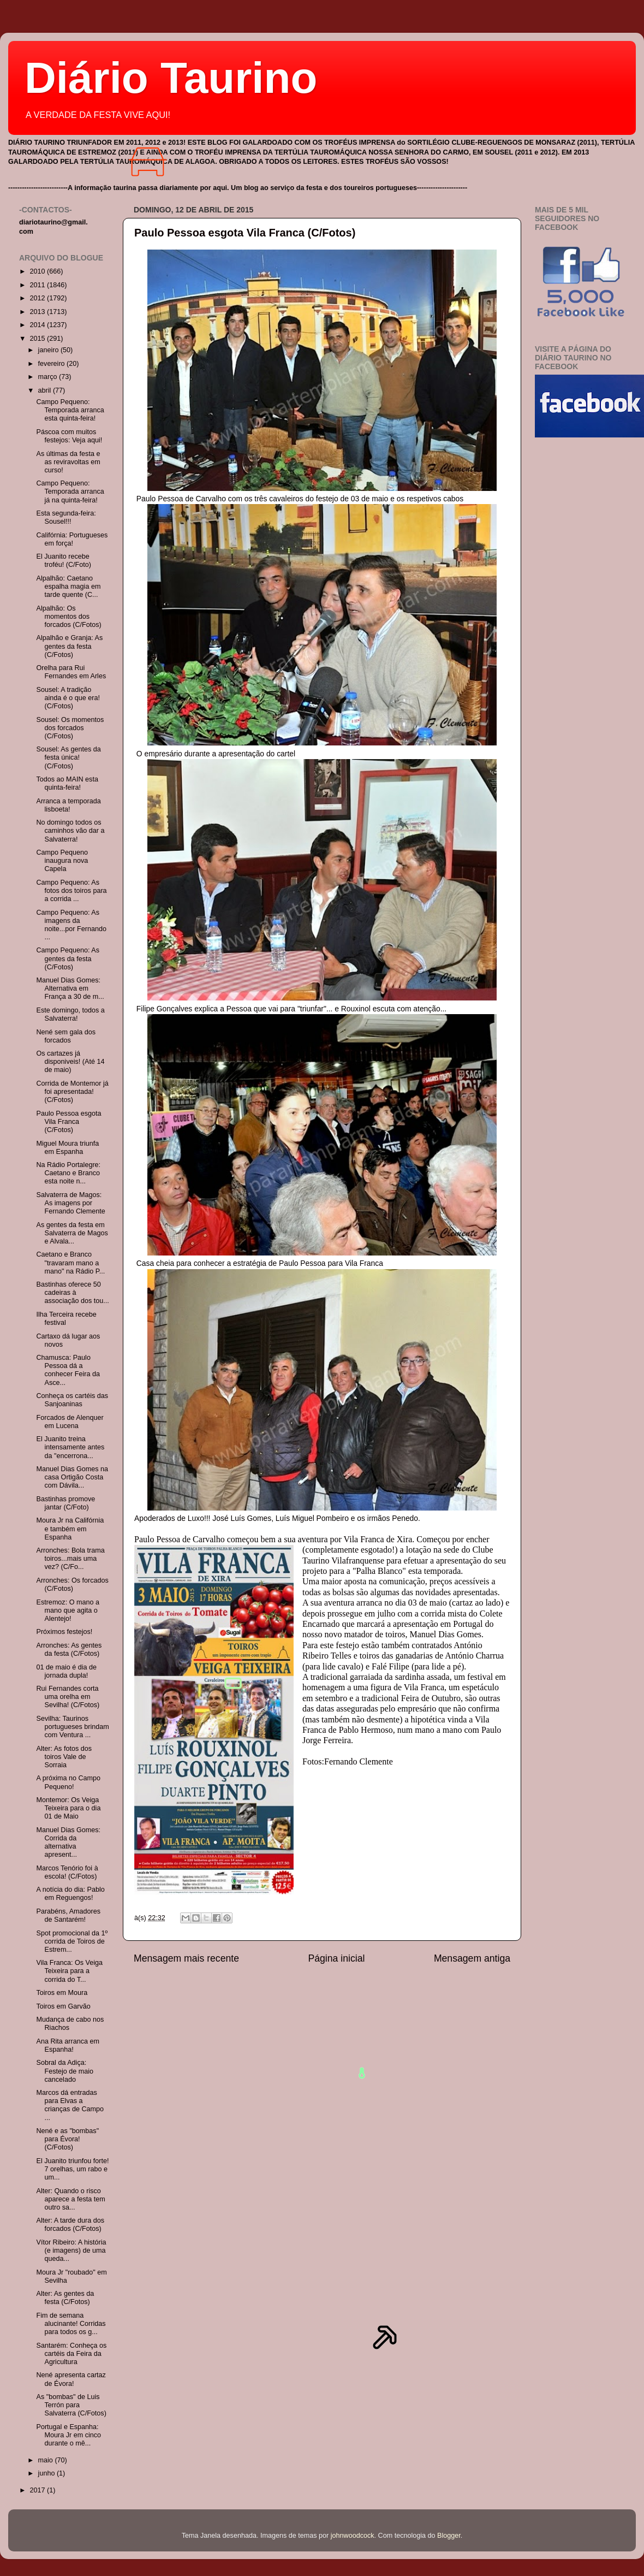  Describe the element at coordinates (233, 1683) in the screenshot. I see `crop image to 3:2 aspect ratio` at that location.